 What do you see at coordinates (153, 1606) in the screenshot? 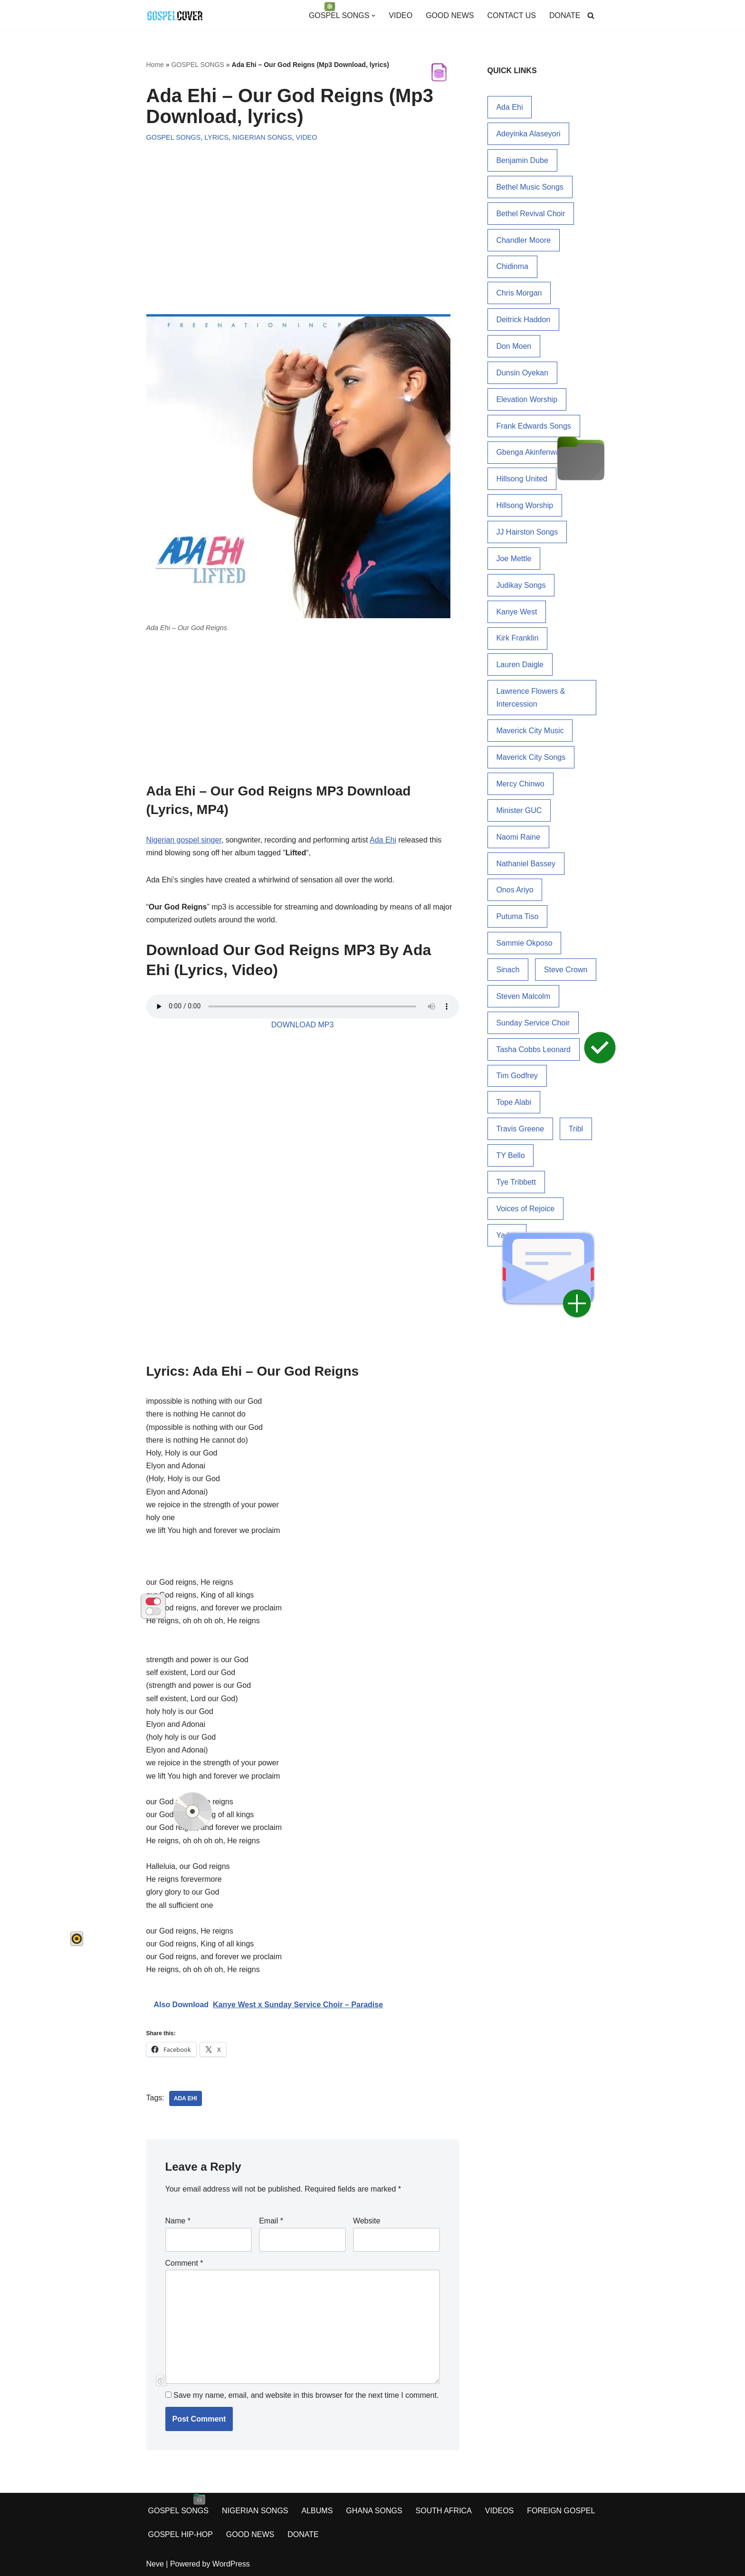
I see `open system tweaks or settings customization` at bounding box center [153, 1606].